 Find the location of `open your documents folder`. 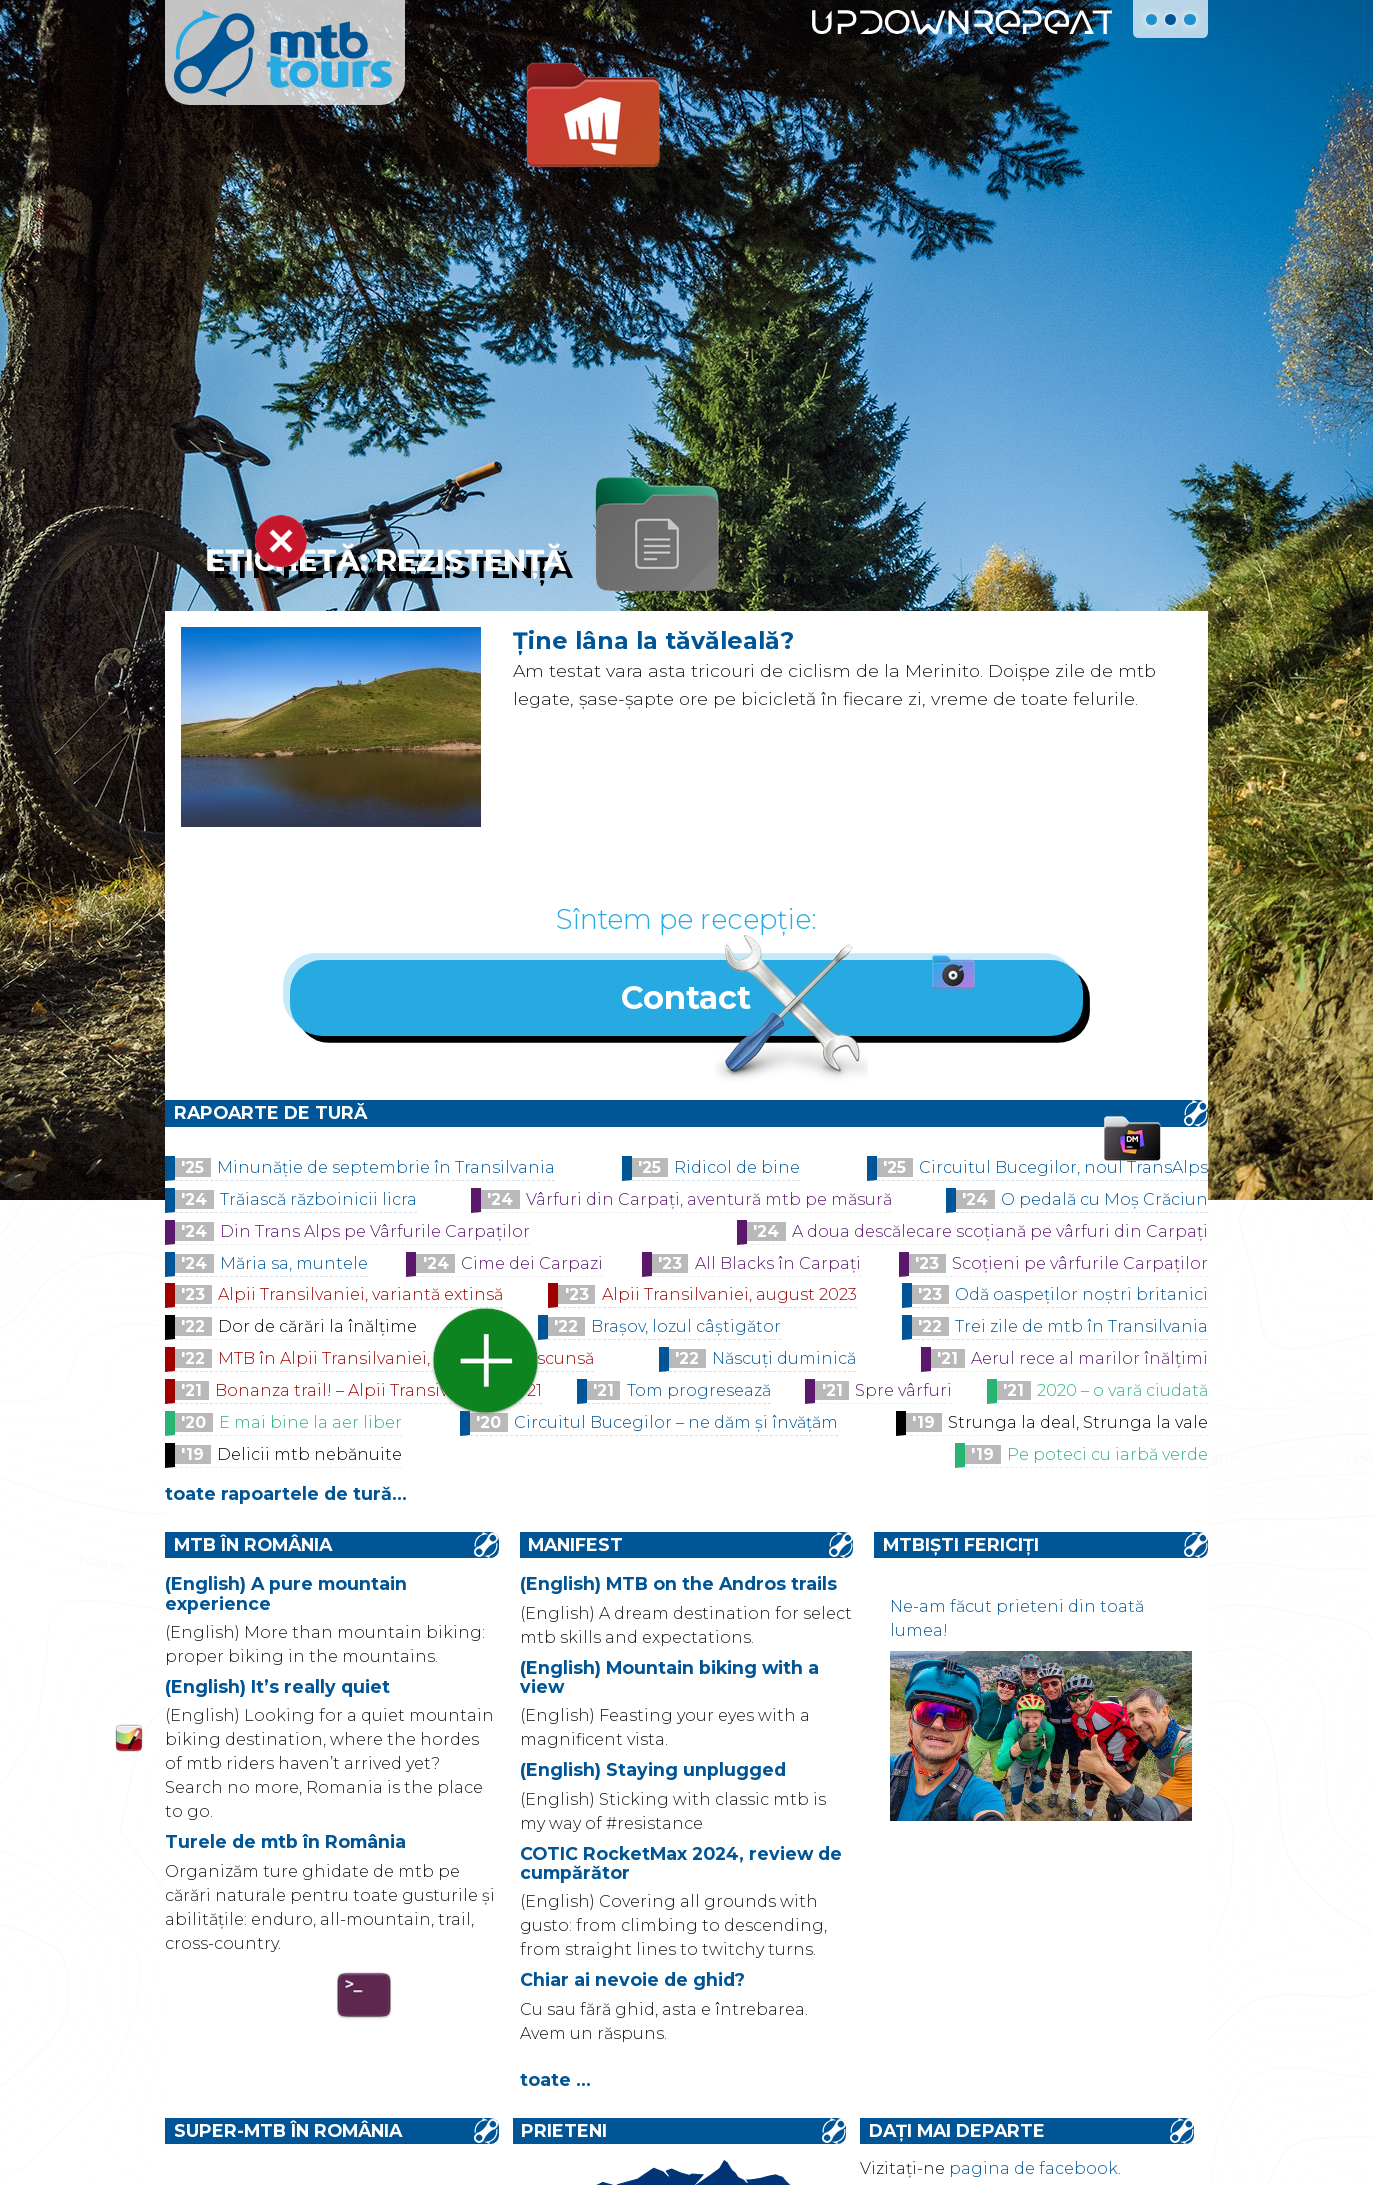

open your documents folder is located at coordinates (657, 534).